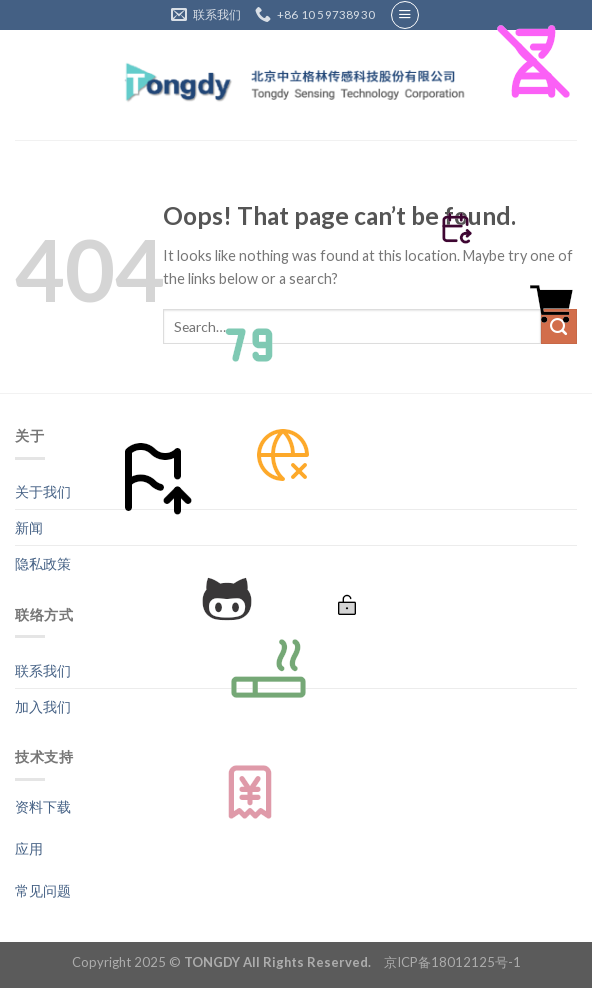 This screenshot has width=592, height=988. What do you see at coordinates (455, 227) in the screenshot?
I see `set up a recurring event` at bounding box center [455, 227].